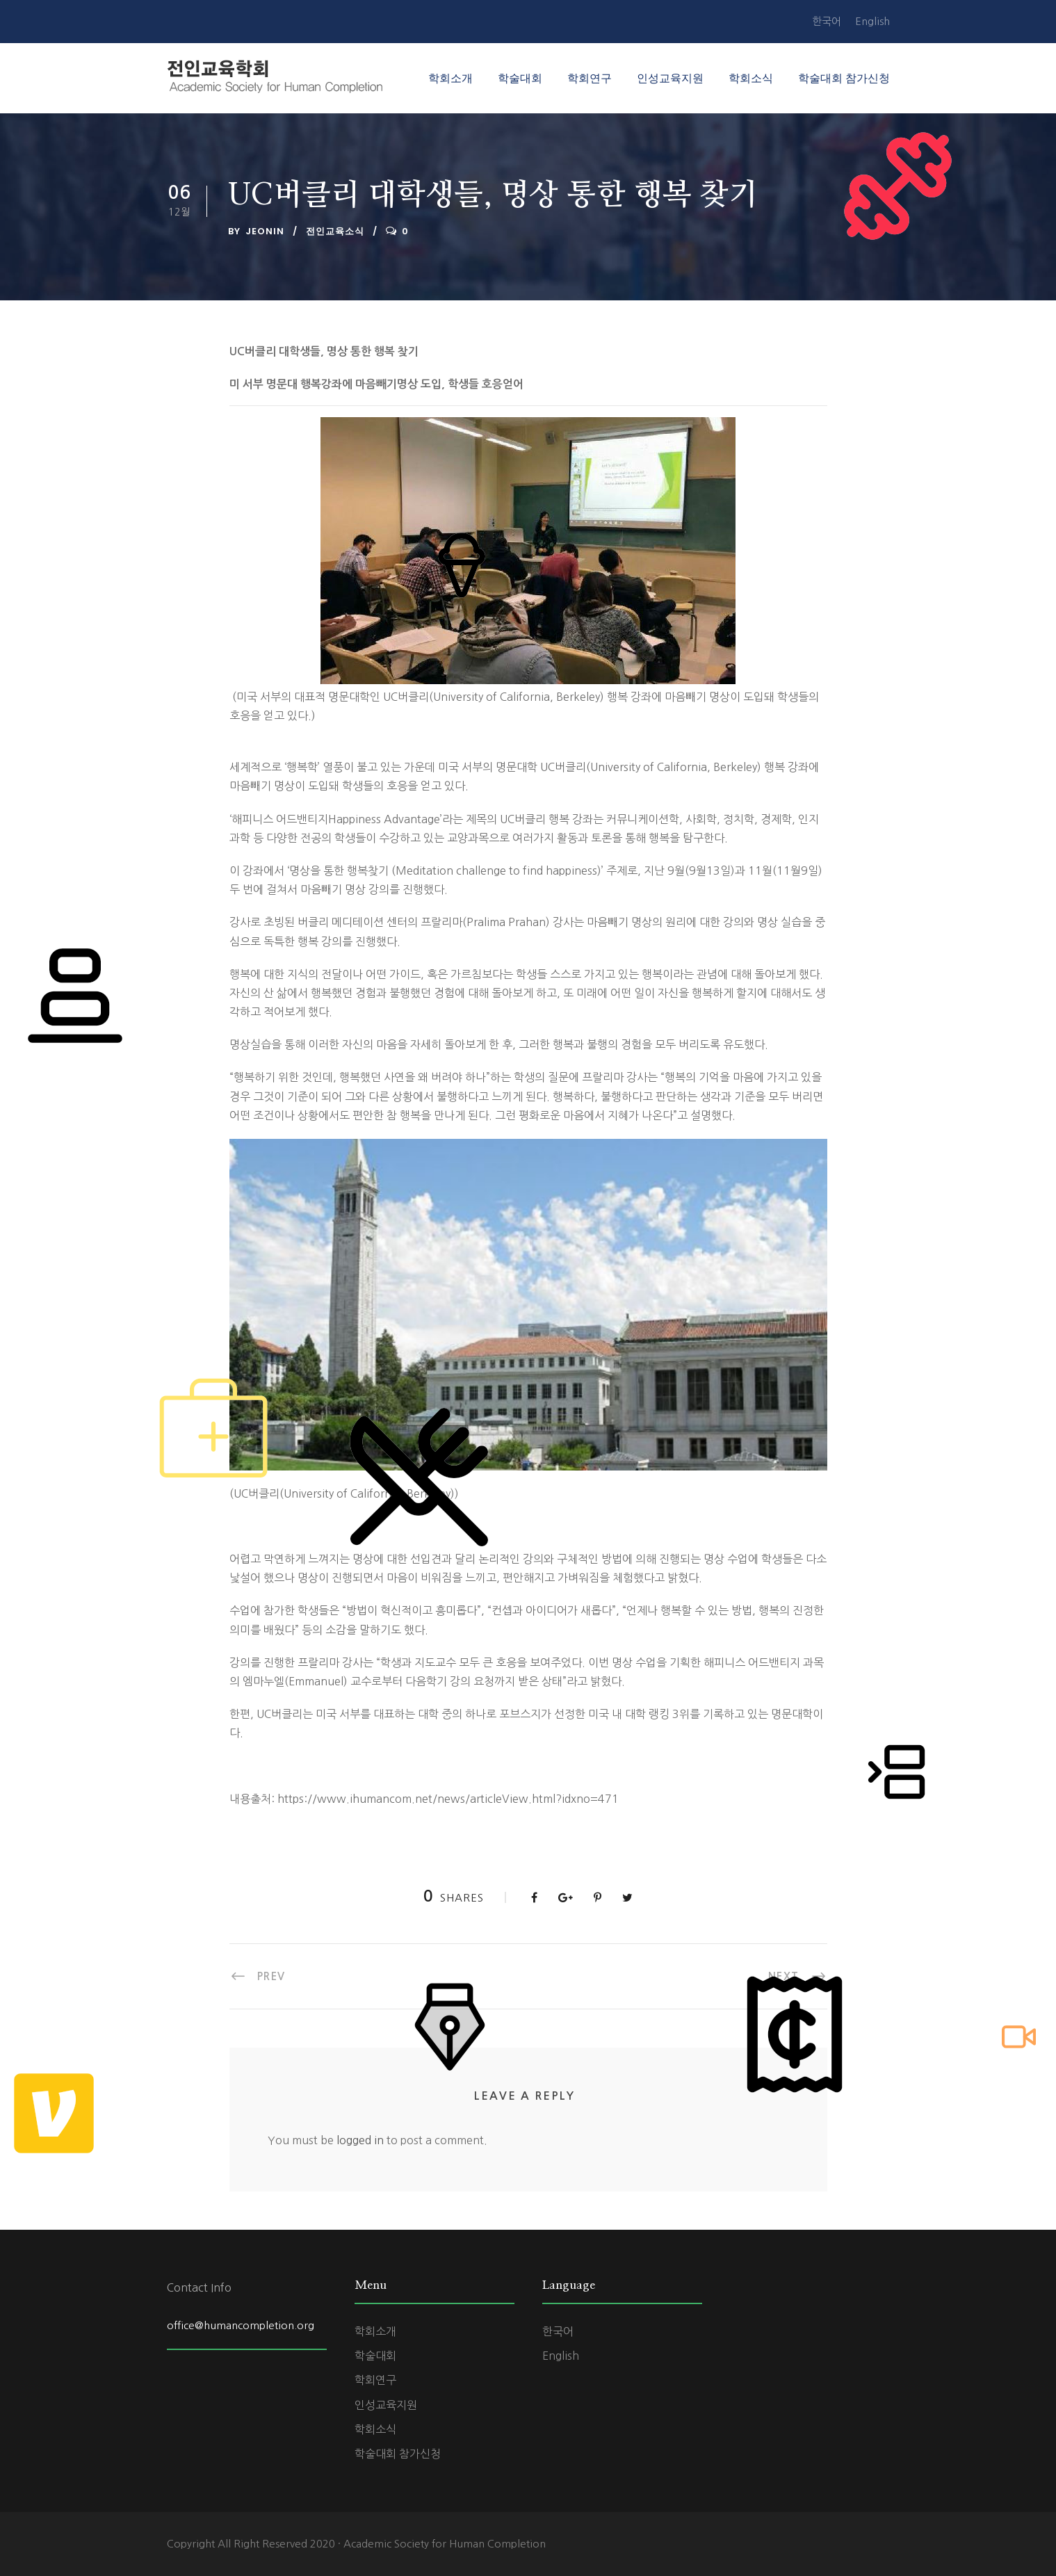 This screenshot has height=2576, width=1056. I want to click on restaurant or dining location, so click(419, 1477).